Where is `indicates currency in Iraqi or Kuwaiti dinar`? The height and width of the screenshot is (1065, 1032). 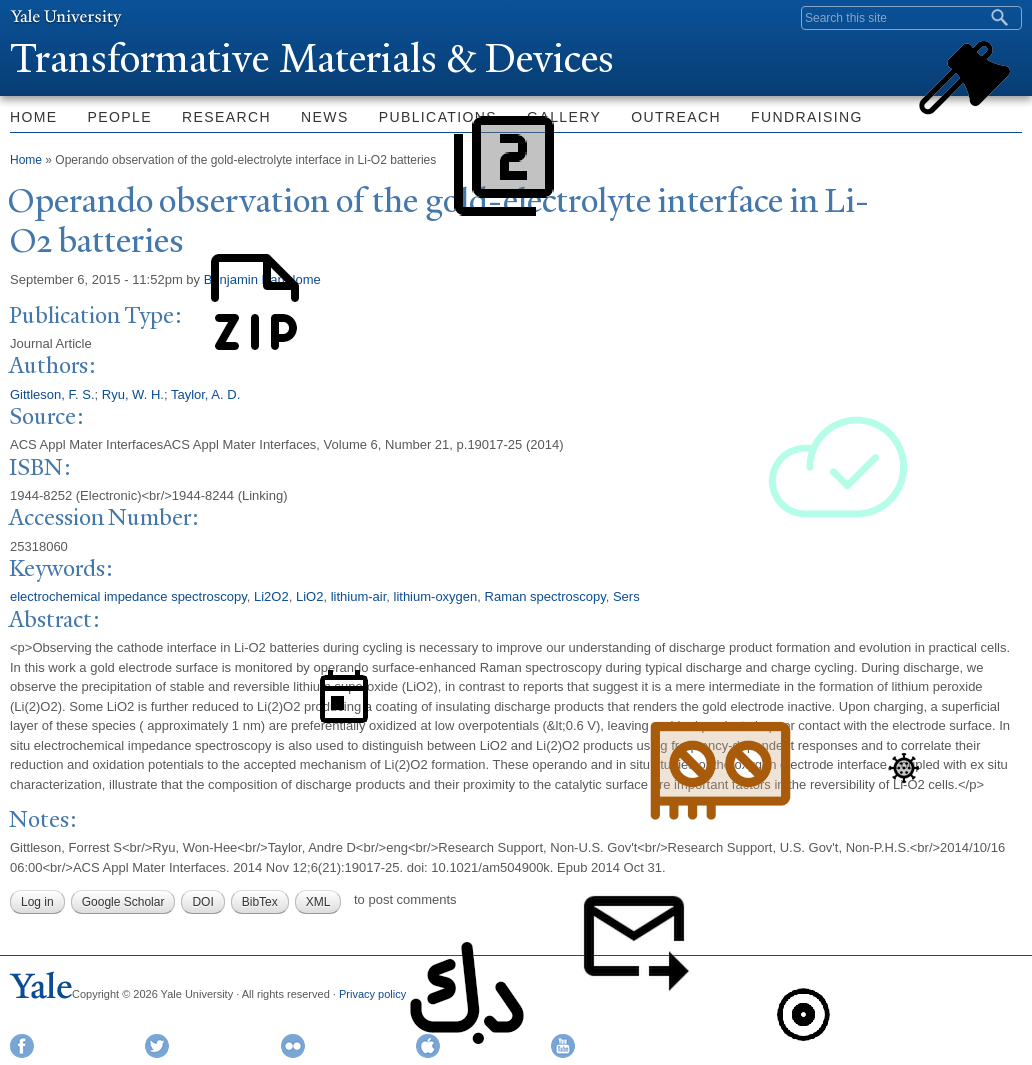 indicates currency in Iraqi or Kuwaiti dinar is located at coordinates (467, 993).